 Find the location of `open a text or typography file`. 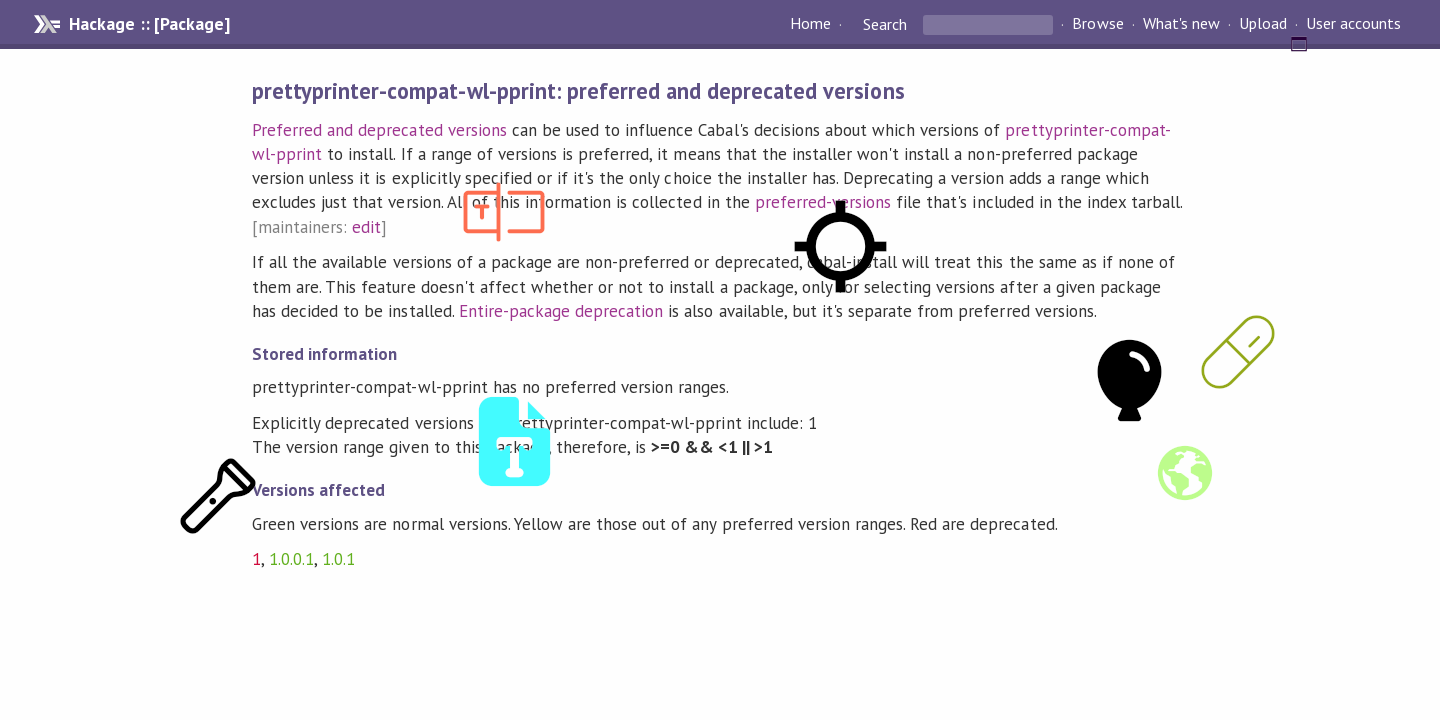

open a text or typography file is located at coordinates (514, 441).